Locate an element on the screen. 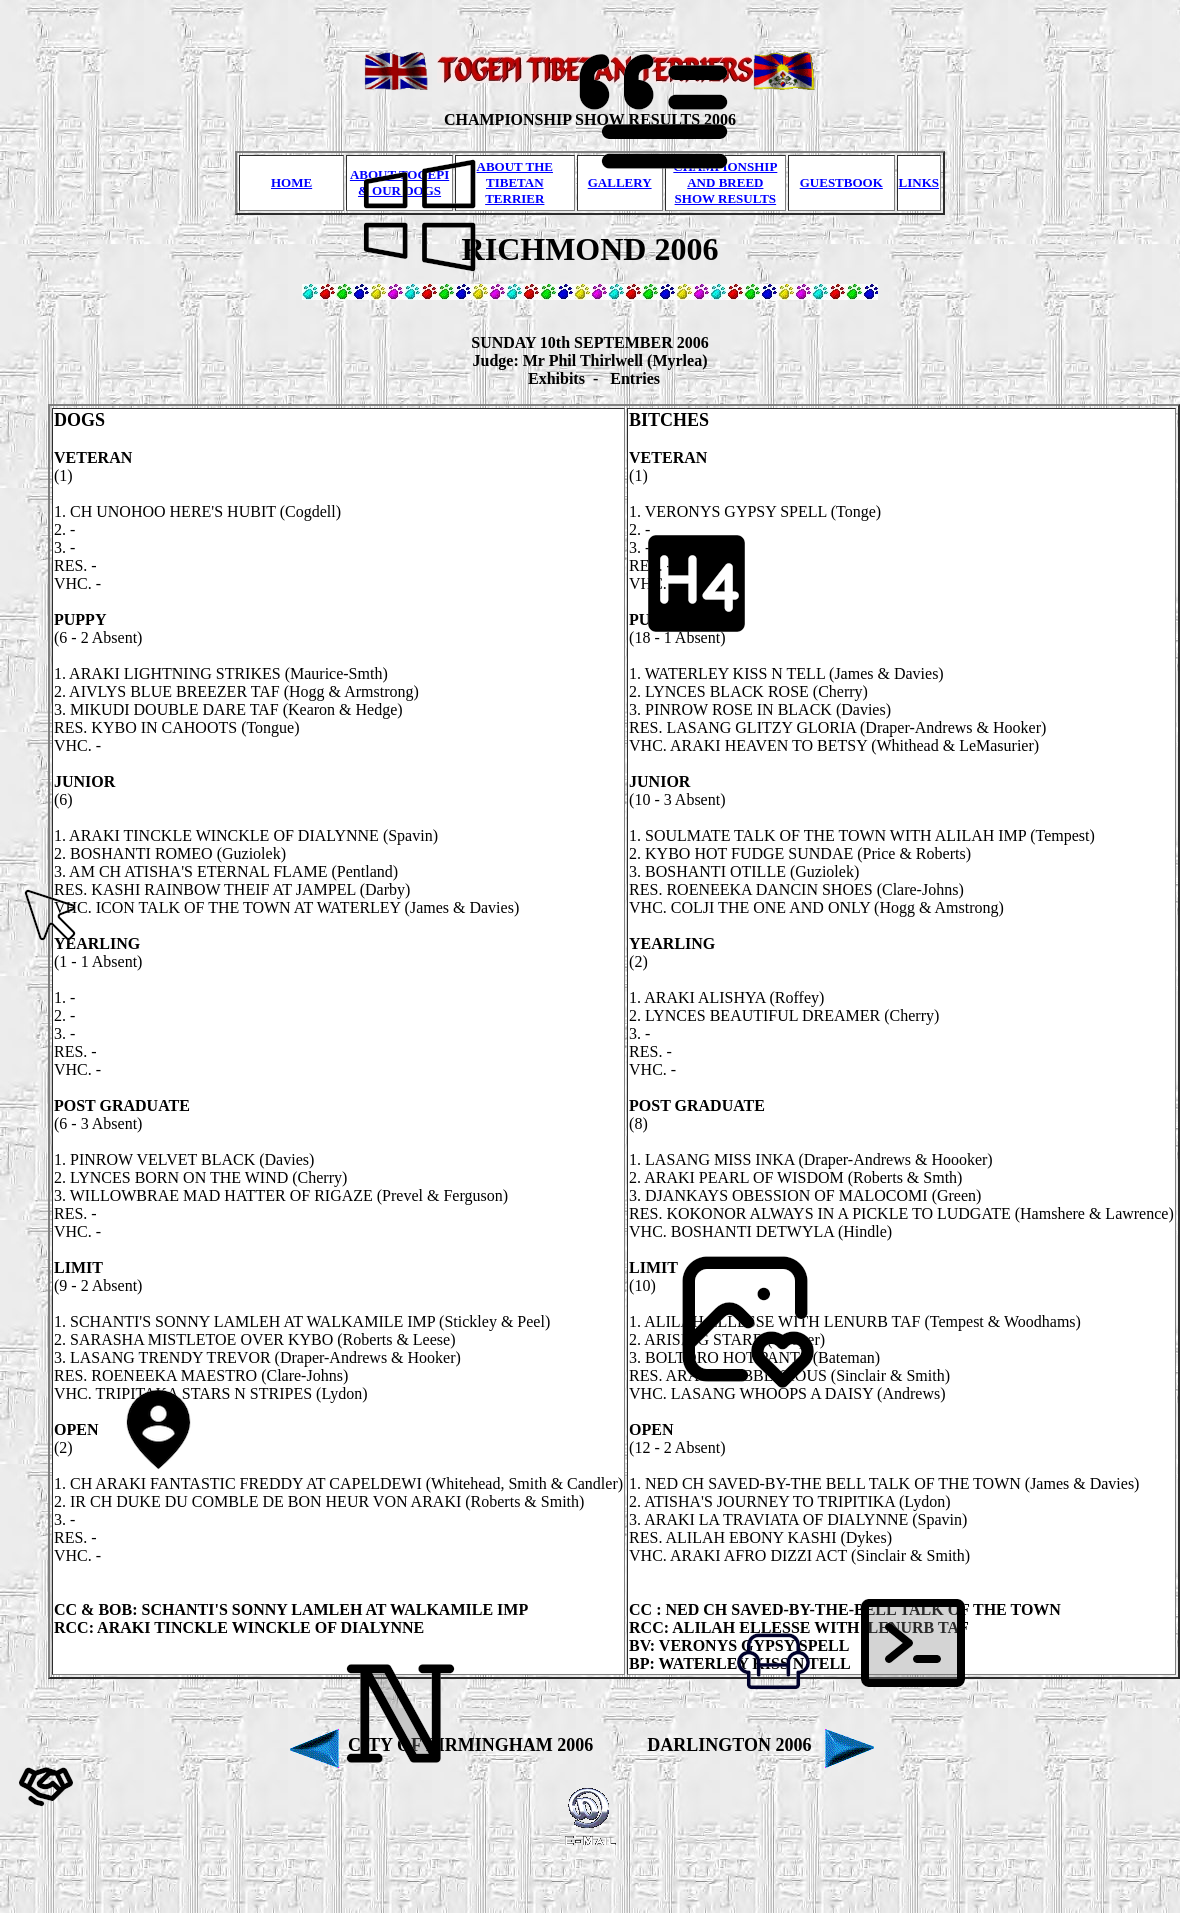 Image resolution: width=1180 pixels, height=1913 pixels. open the Windows start menu is located at coordinates (424, 215).